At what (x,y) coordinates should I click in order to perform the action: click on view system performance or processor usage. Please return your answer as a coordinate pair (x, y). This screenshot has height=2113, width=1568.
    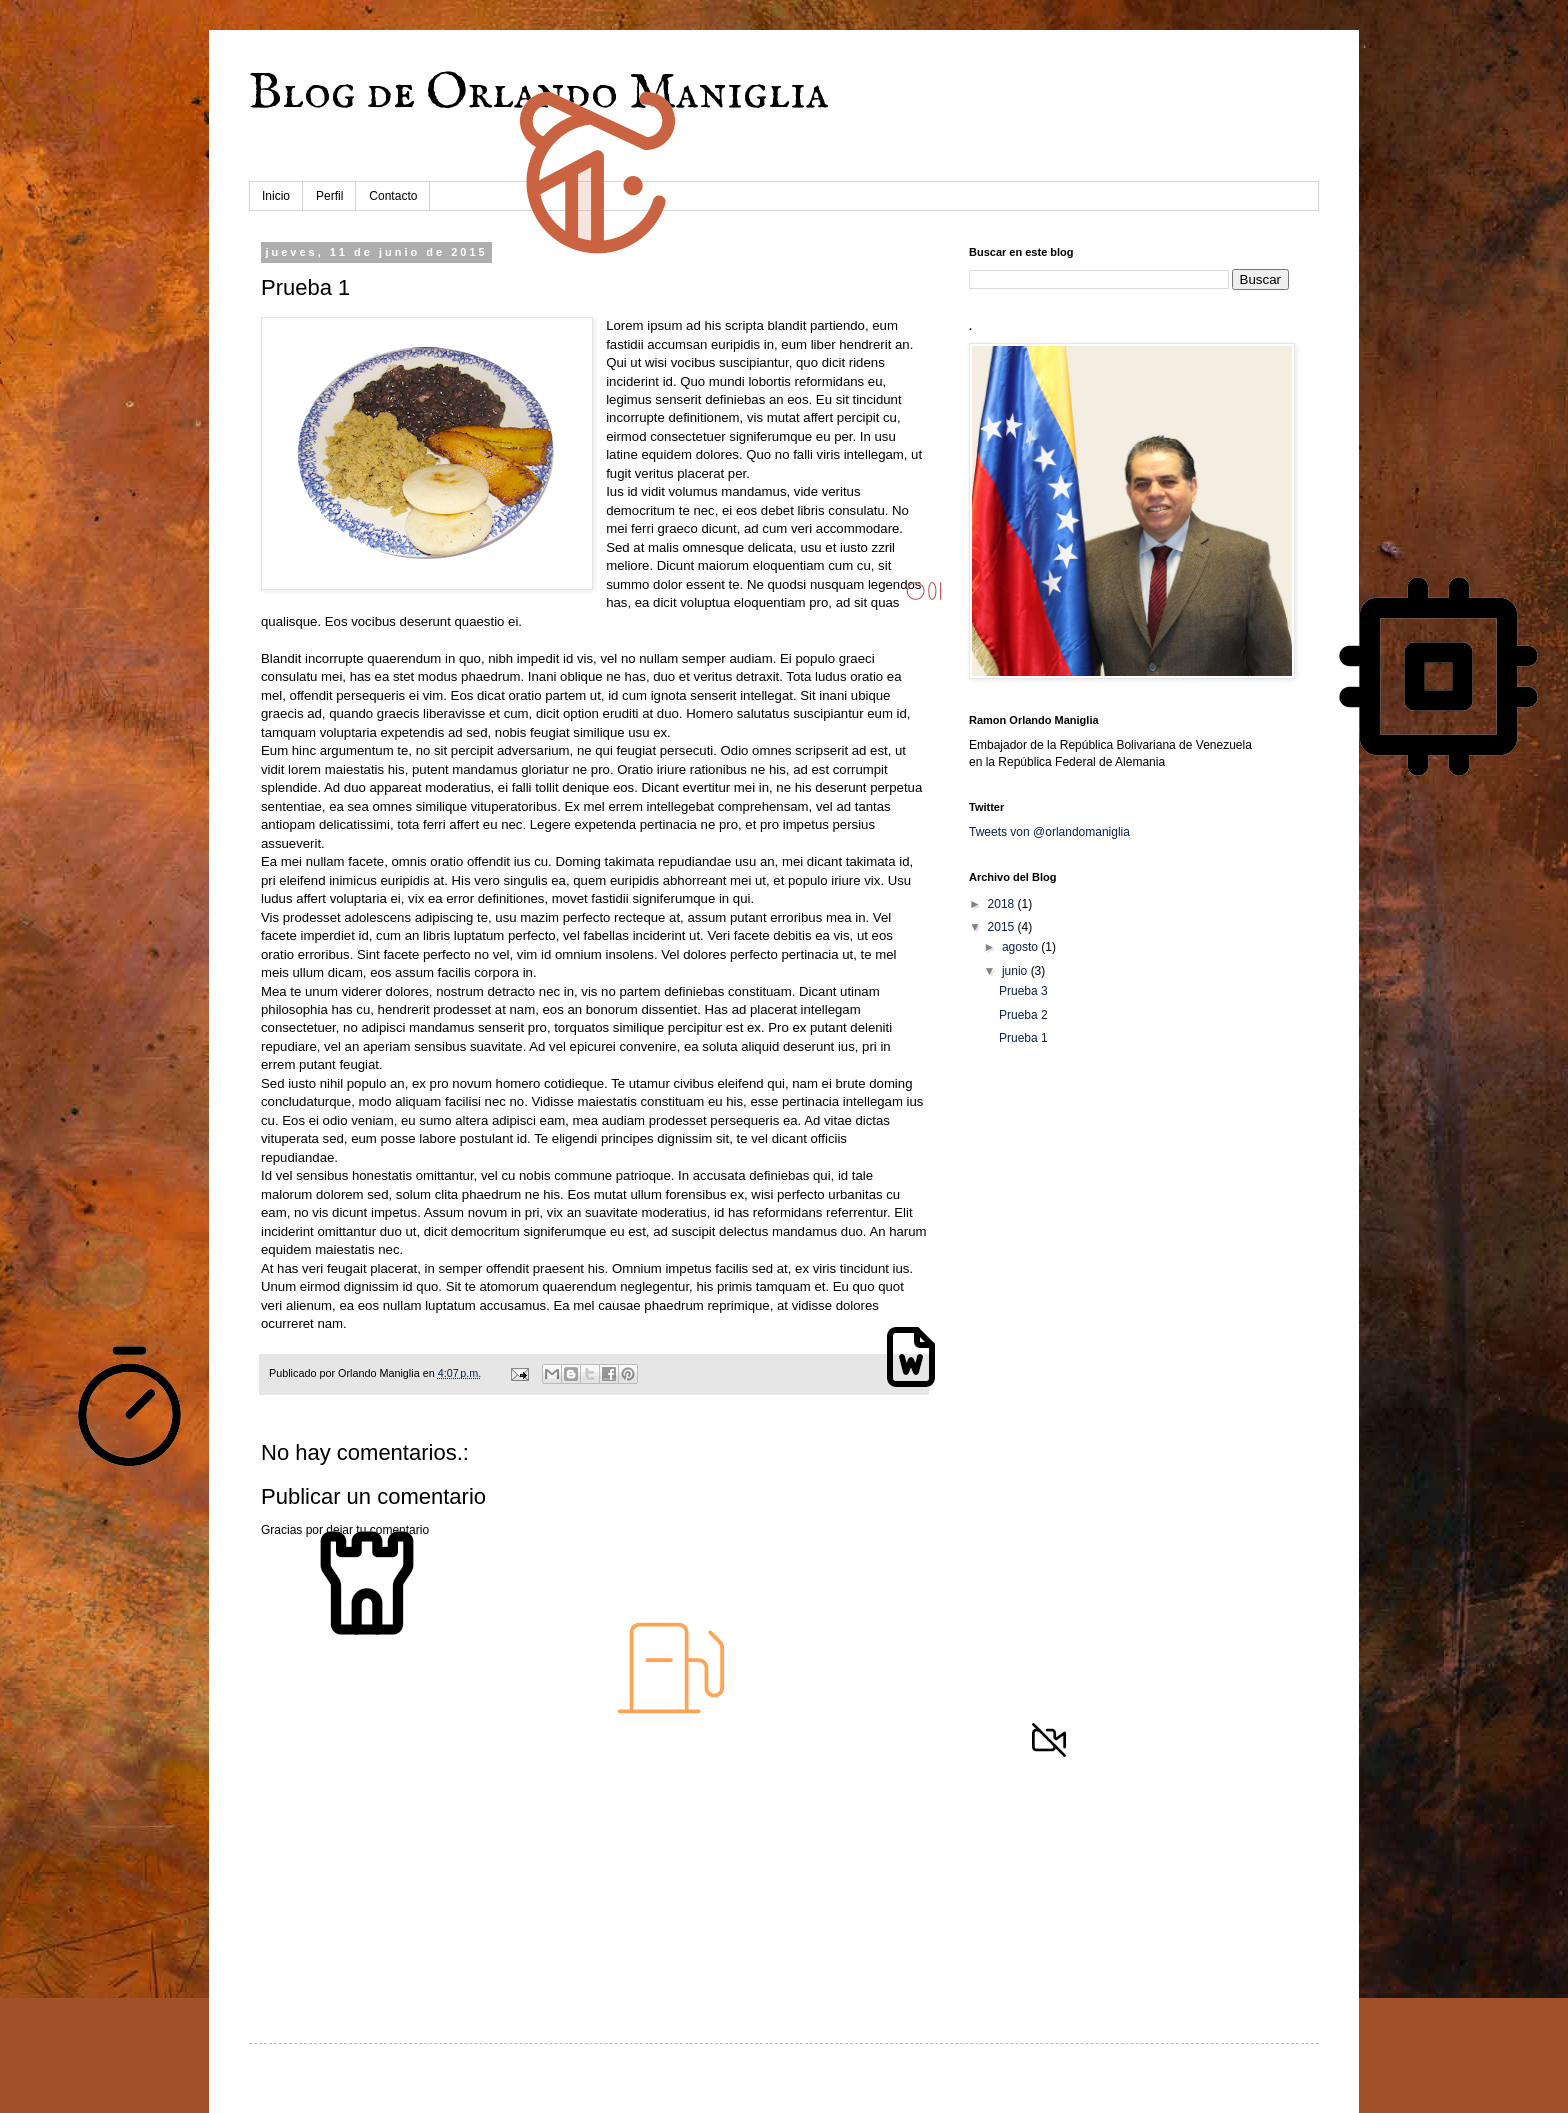
    Looking at the image, I should click on (1438, 676).